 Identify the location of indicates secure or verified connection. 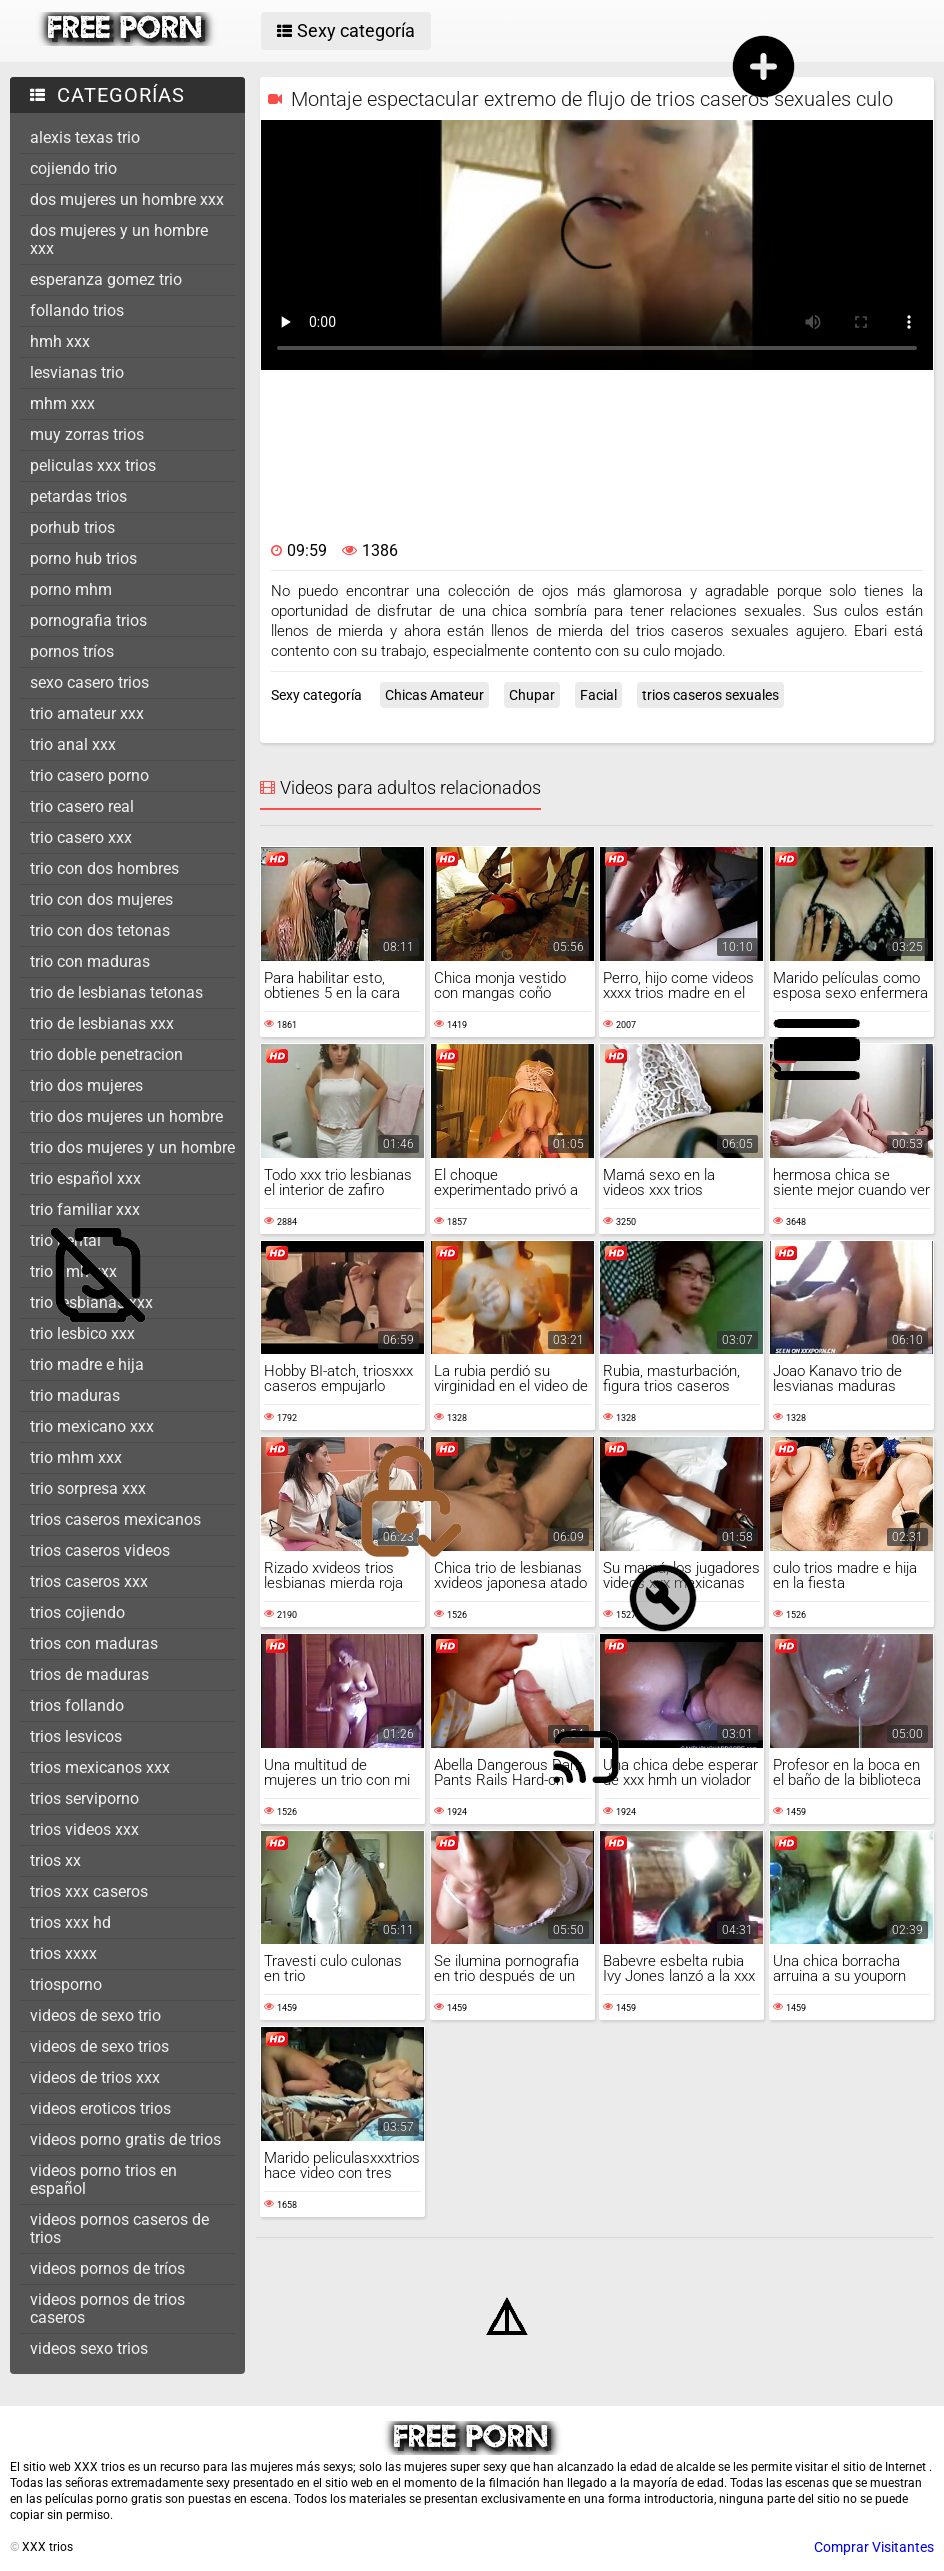
(406, 1501).